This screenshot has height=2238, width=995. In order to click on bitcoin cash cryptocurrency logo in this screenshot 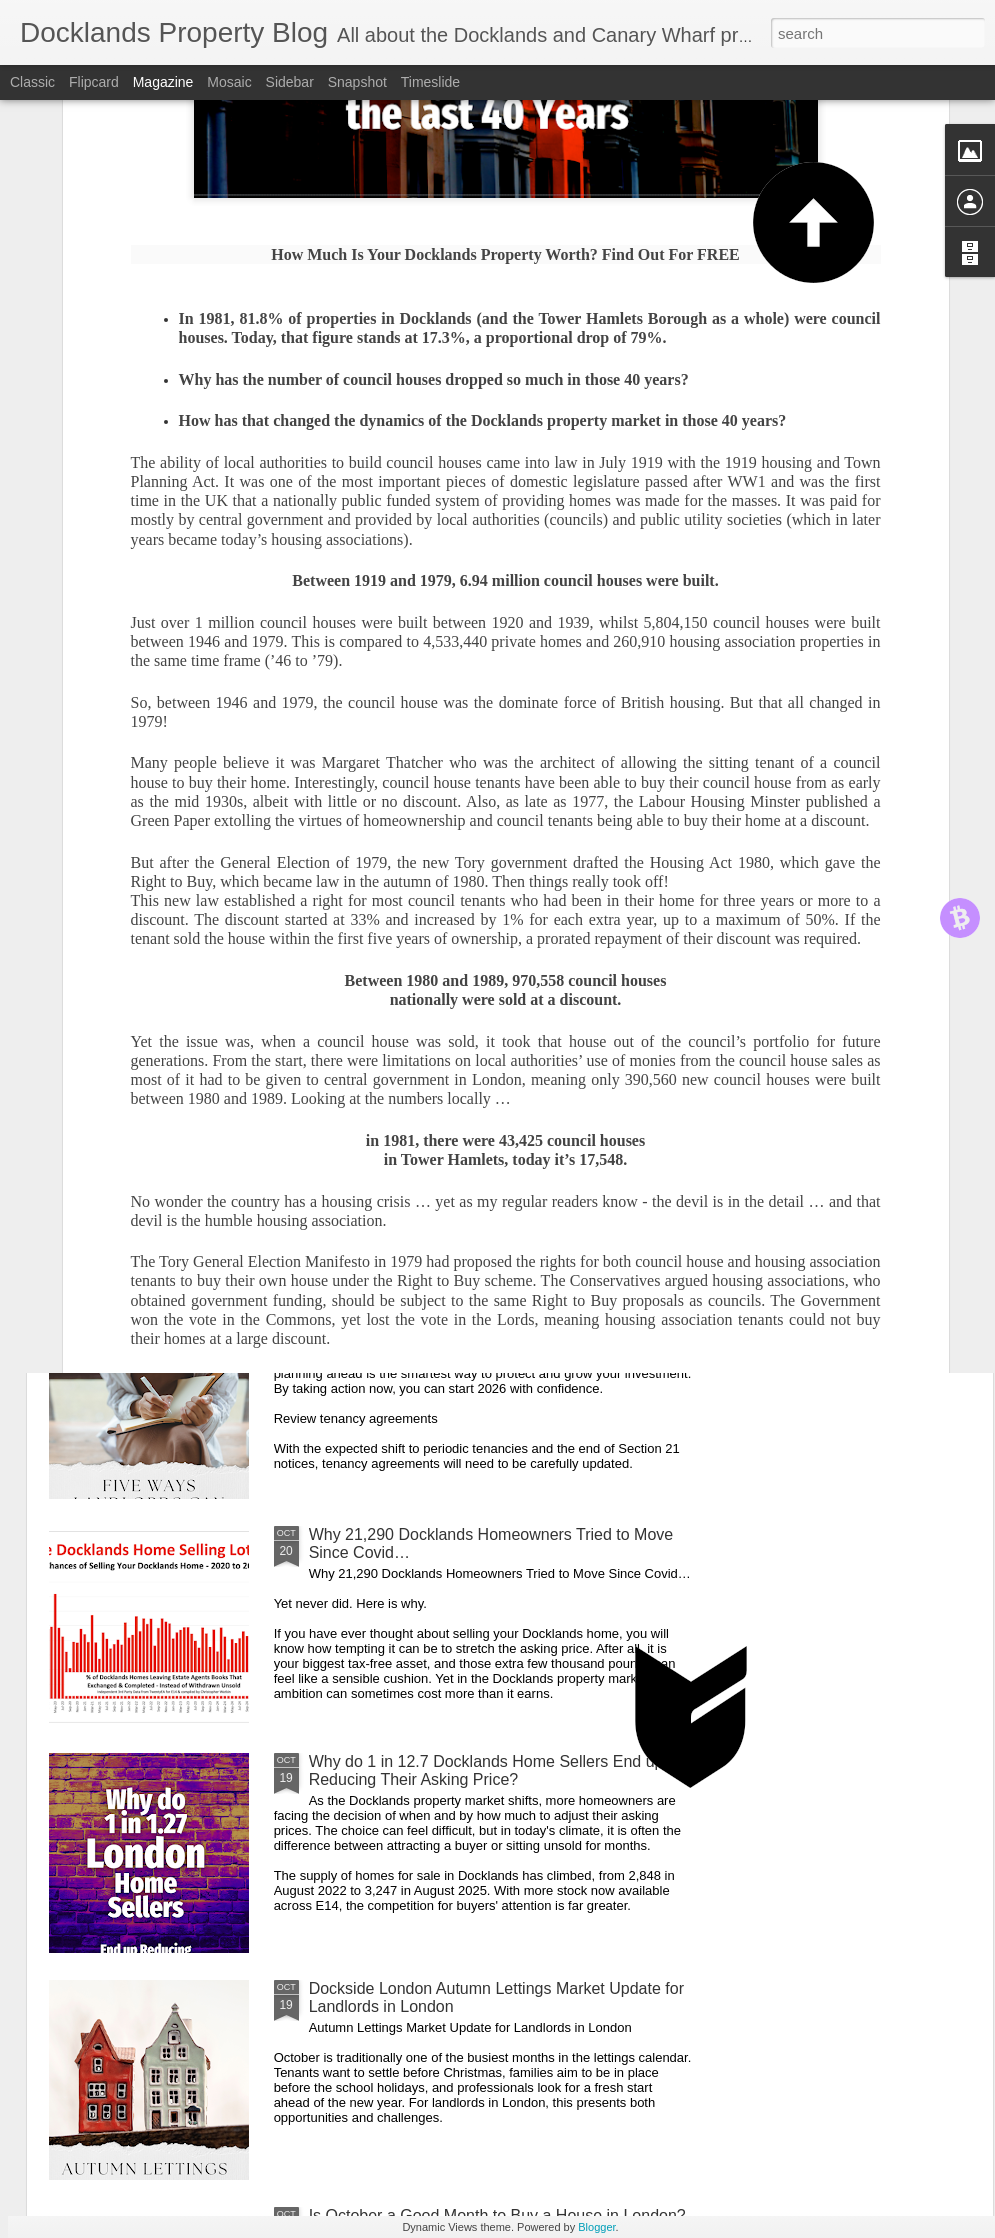, I will do `click(960, 918)`.